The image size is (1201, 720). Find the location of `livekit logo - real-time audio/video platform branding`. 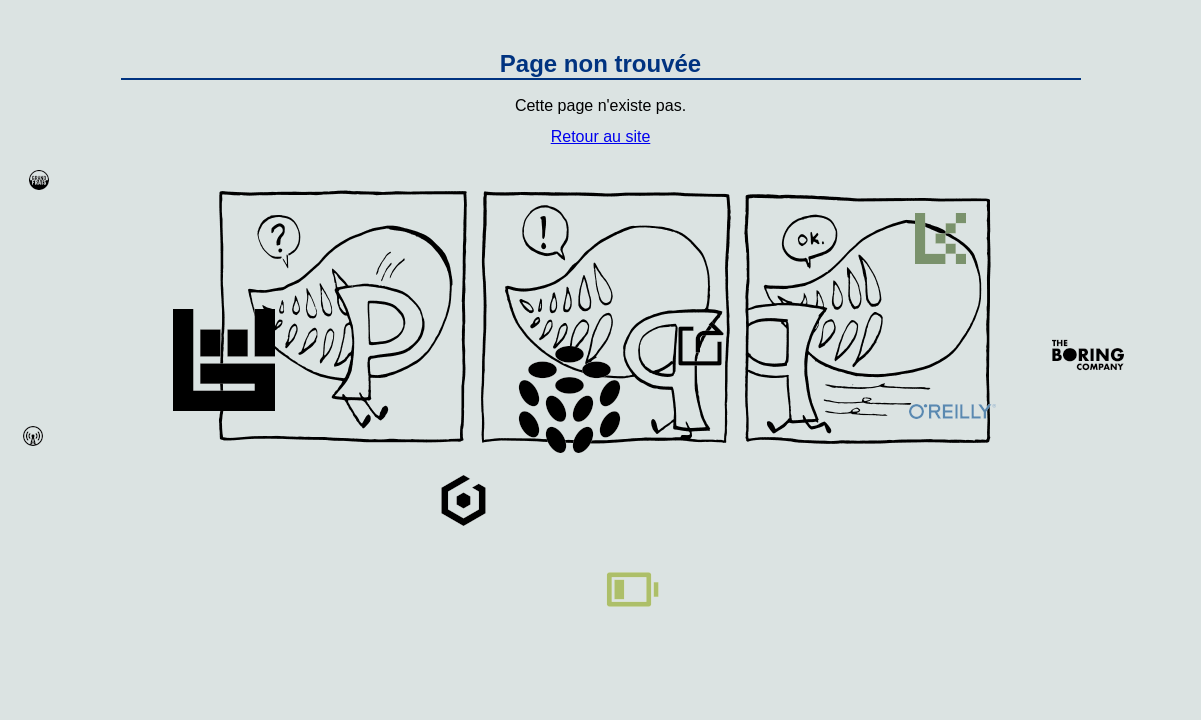

livekit logo - real-time audio/video platform branding is located at coordinates (940, 238).